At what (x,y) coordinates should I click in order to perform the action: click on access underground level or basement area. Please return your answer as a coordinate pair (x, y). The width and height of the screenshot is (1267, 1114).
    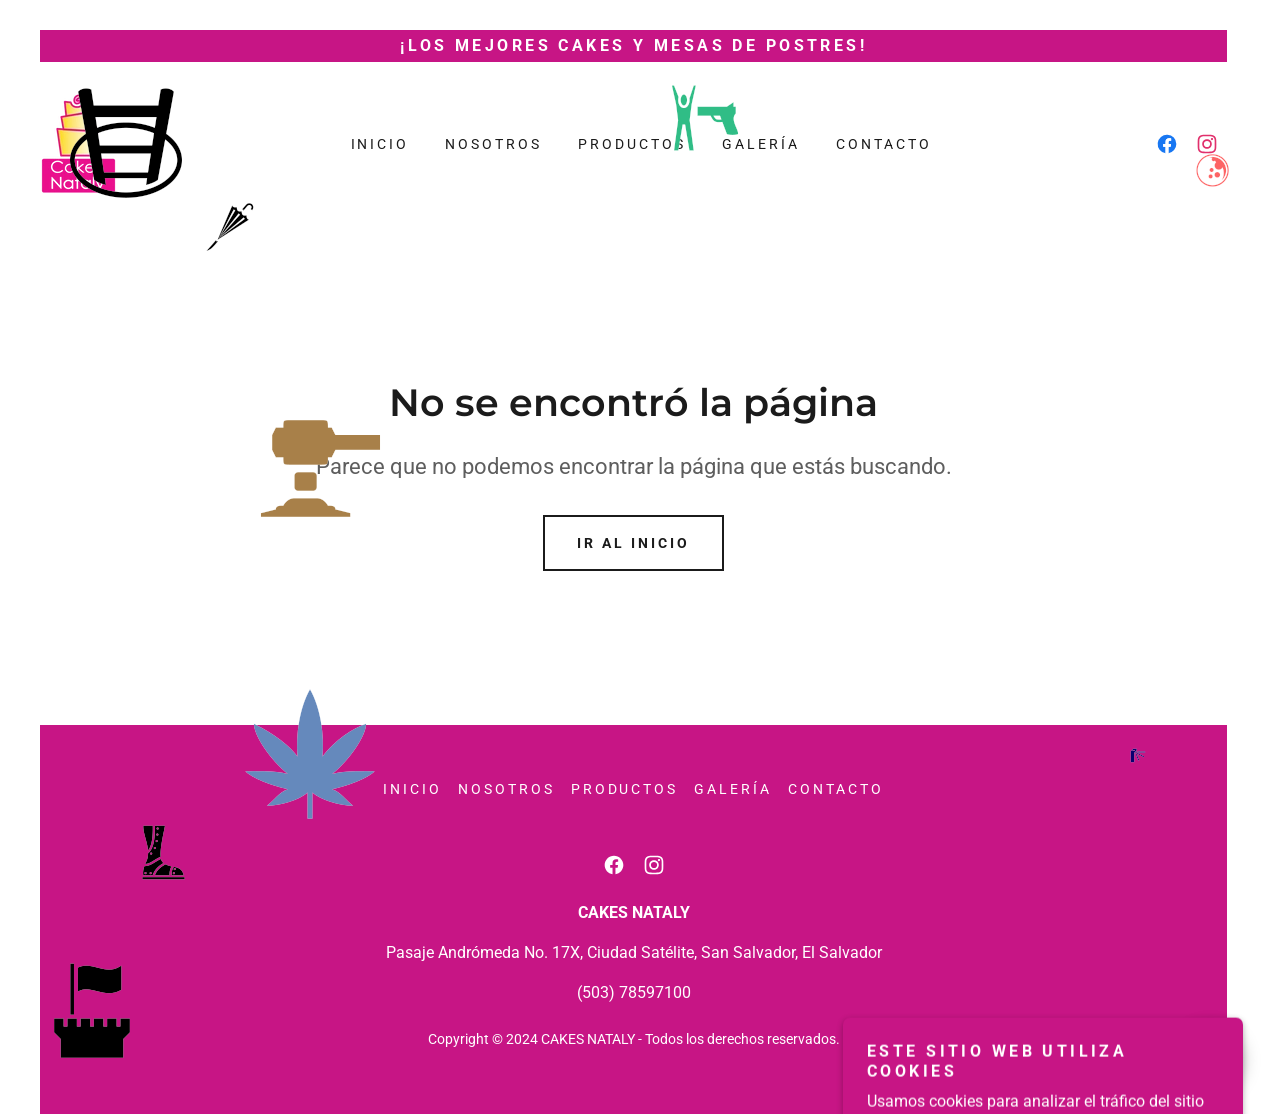
    Looking at the image, I should click on (126, 142).